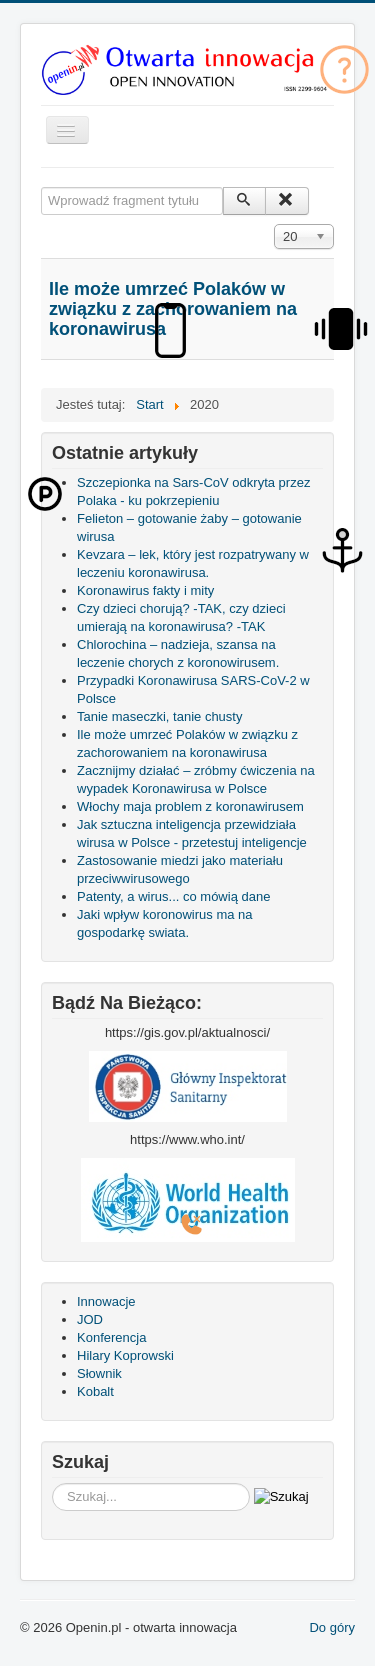 This screenshot has height=1666, width=375. What do you see at coordinates (341, 329) in the screenshot?
I see `enable vibration mode on device` at bounding box center [341, 329].